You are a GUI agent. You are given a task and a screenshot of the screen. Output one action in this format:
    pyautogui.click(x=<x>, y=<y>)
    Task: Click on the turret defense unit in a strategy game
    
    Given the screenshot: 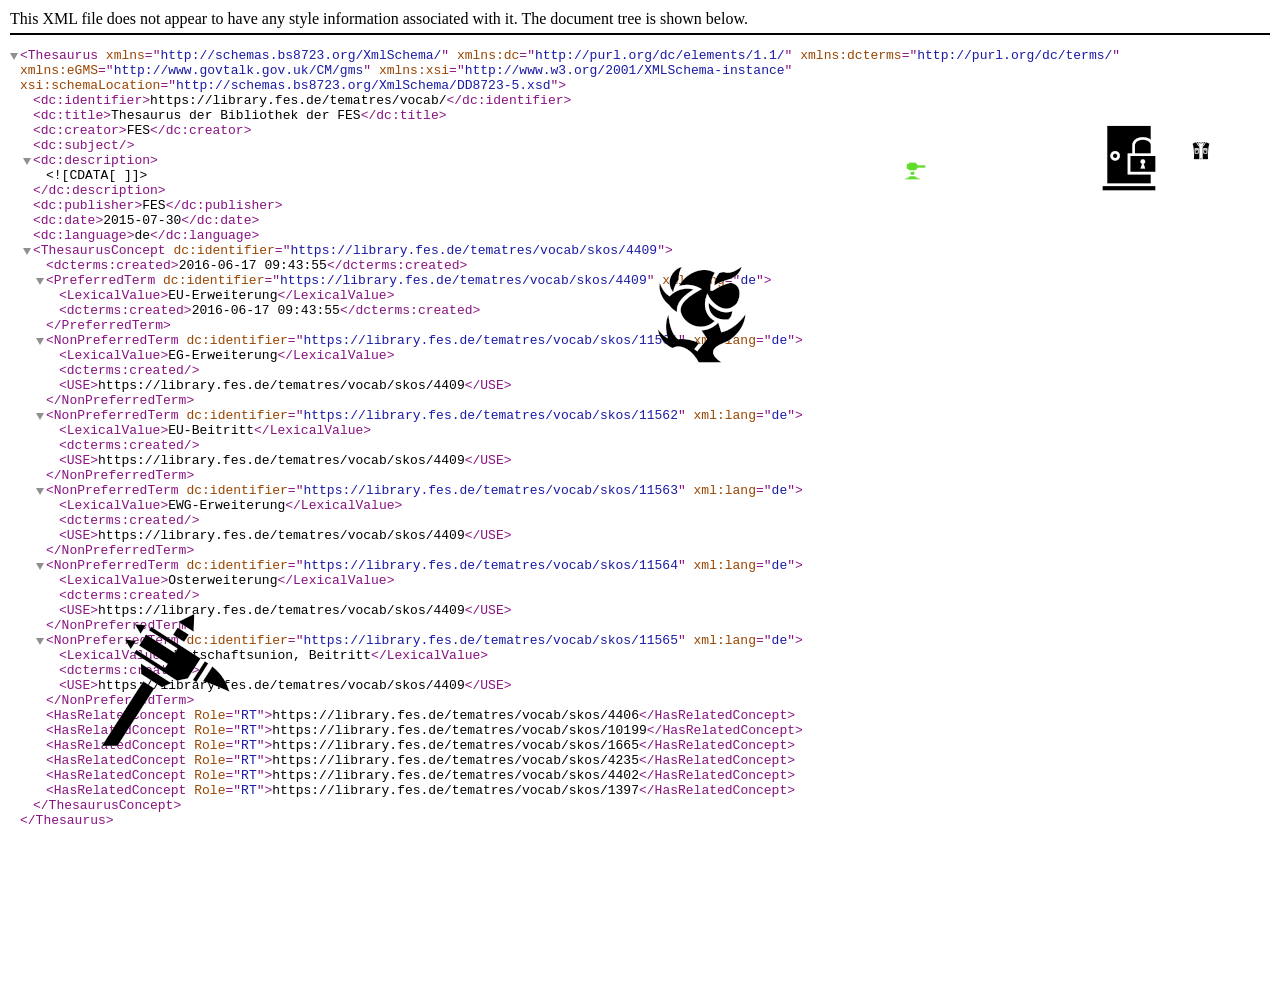 What is the action you would take?
    pyautogui.click(x=915, y=171)
    